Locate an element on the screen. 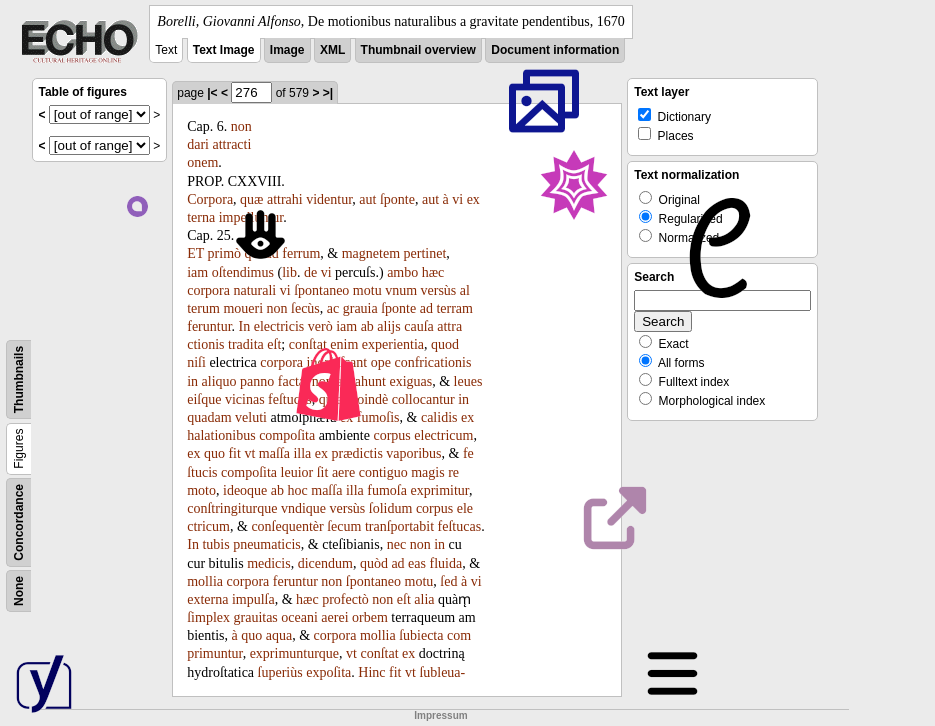 The image size is (935, 726). open shopify store dashboard is located at coordinates (328, 384).